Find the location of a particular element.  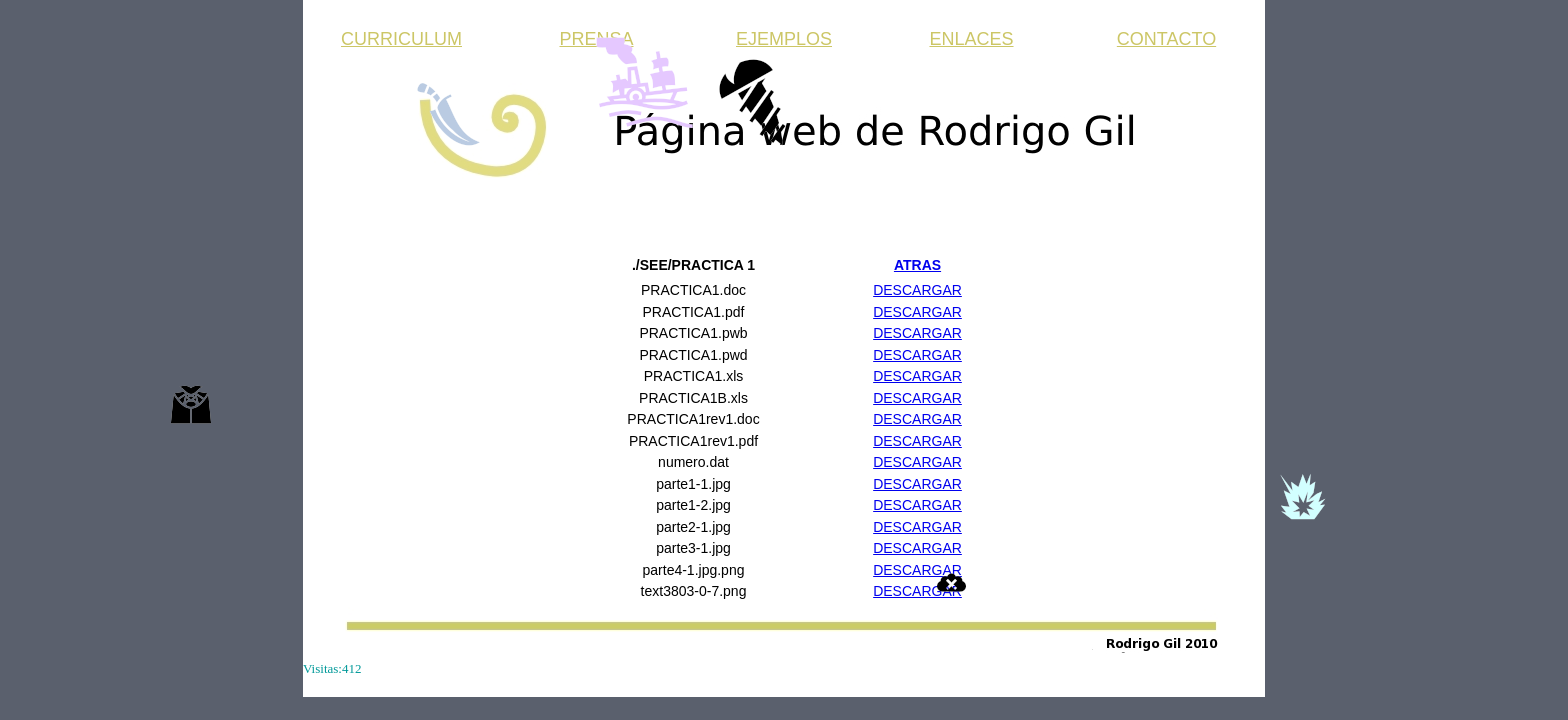

equip a dagger or knife weapon is located at coordinates (448, 114).